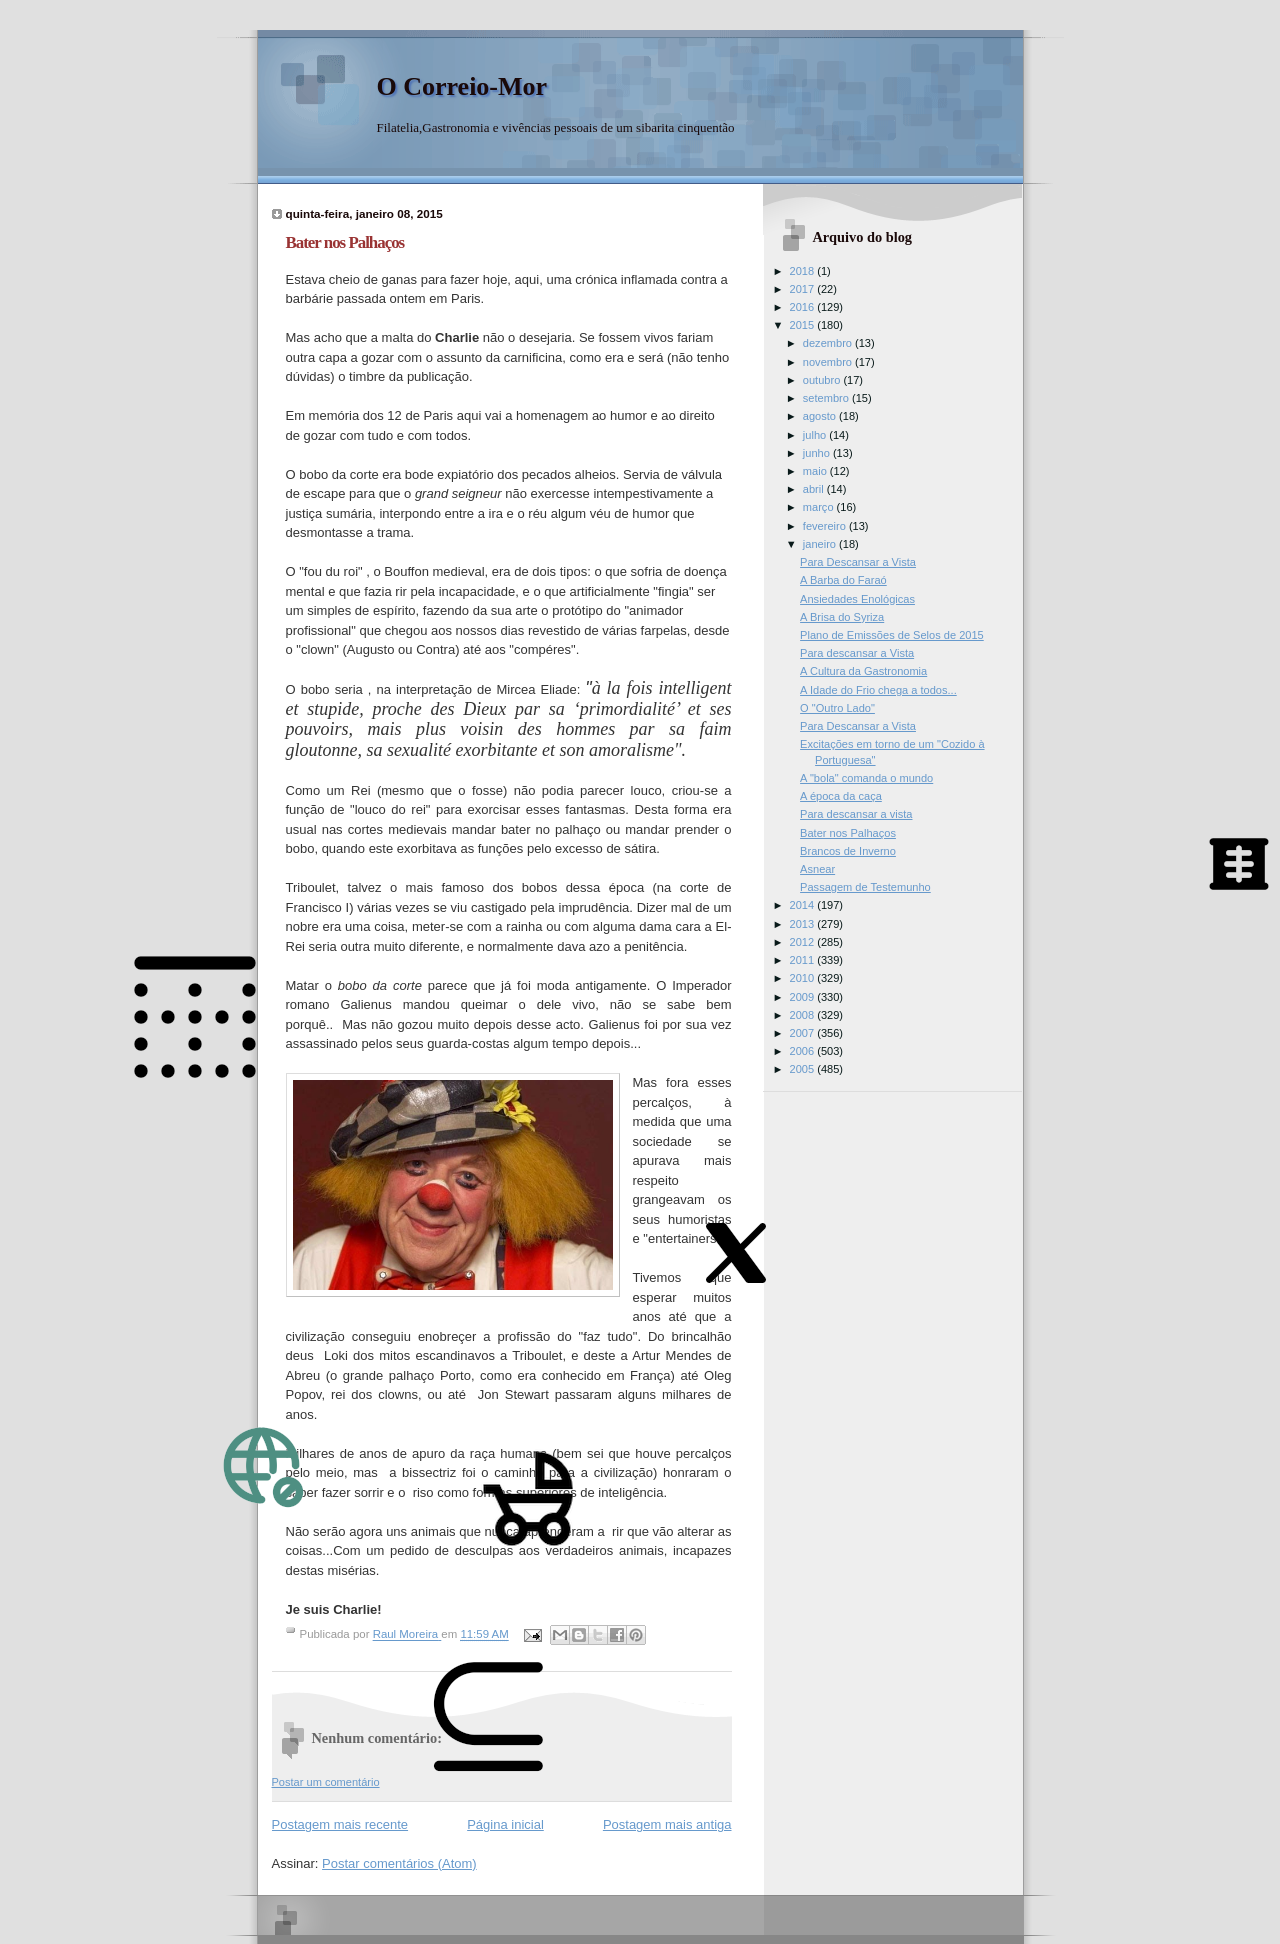  Describe the element at coordinates (736, 1253) in the screenshot. I see `share to X (formerly Twitter)` at that location.